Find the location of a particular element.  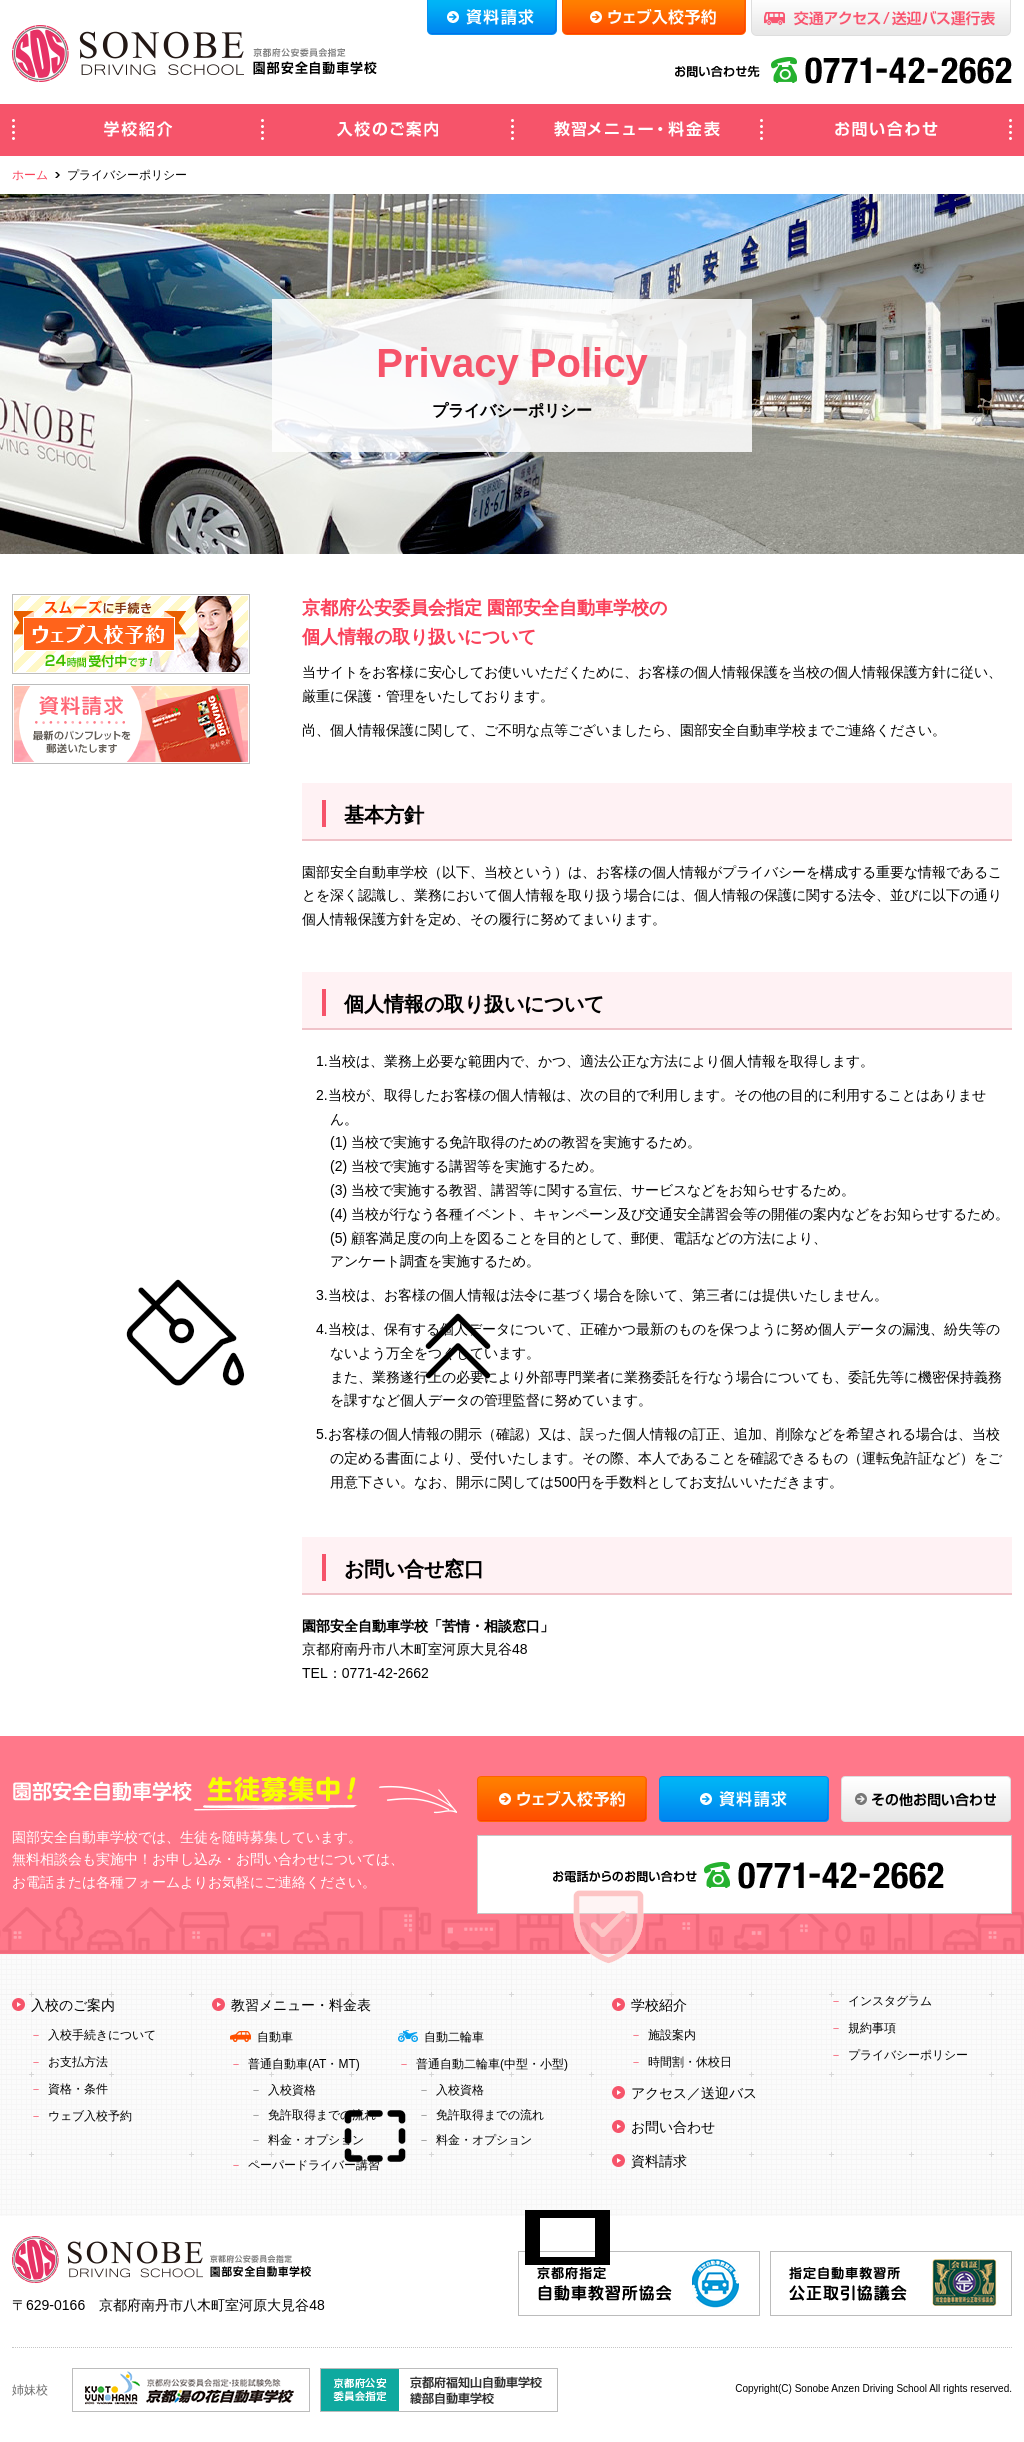

switch device to landscape orientation is located at coordinates (567, 2237).